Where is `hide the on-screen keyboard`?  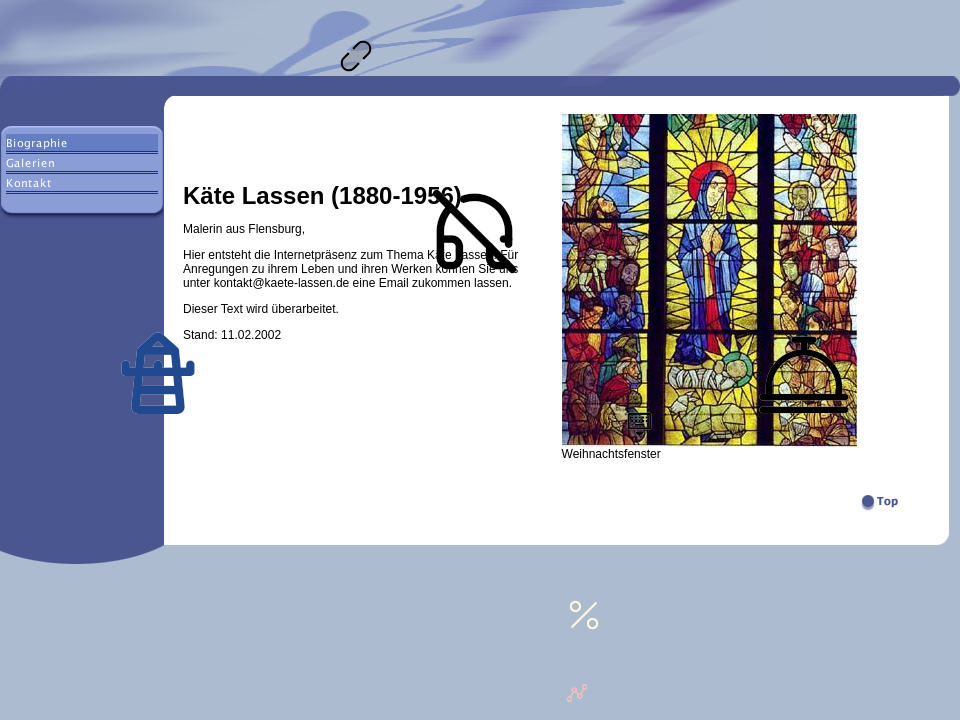 hide the on-screen keyboard is located at coordinates (639, 423).